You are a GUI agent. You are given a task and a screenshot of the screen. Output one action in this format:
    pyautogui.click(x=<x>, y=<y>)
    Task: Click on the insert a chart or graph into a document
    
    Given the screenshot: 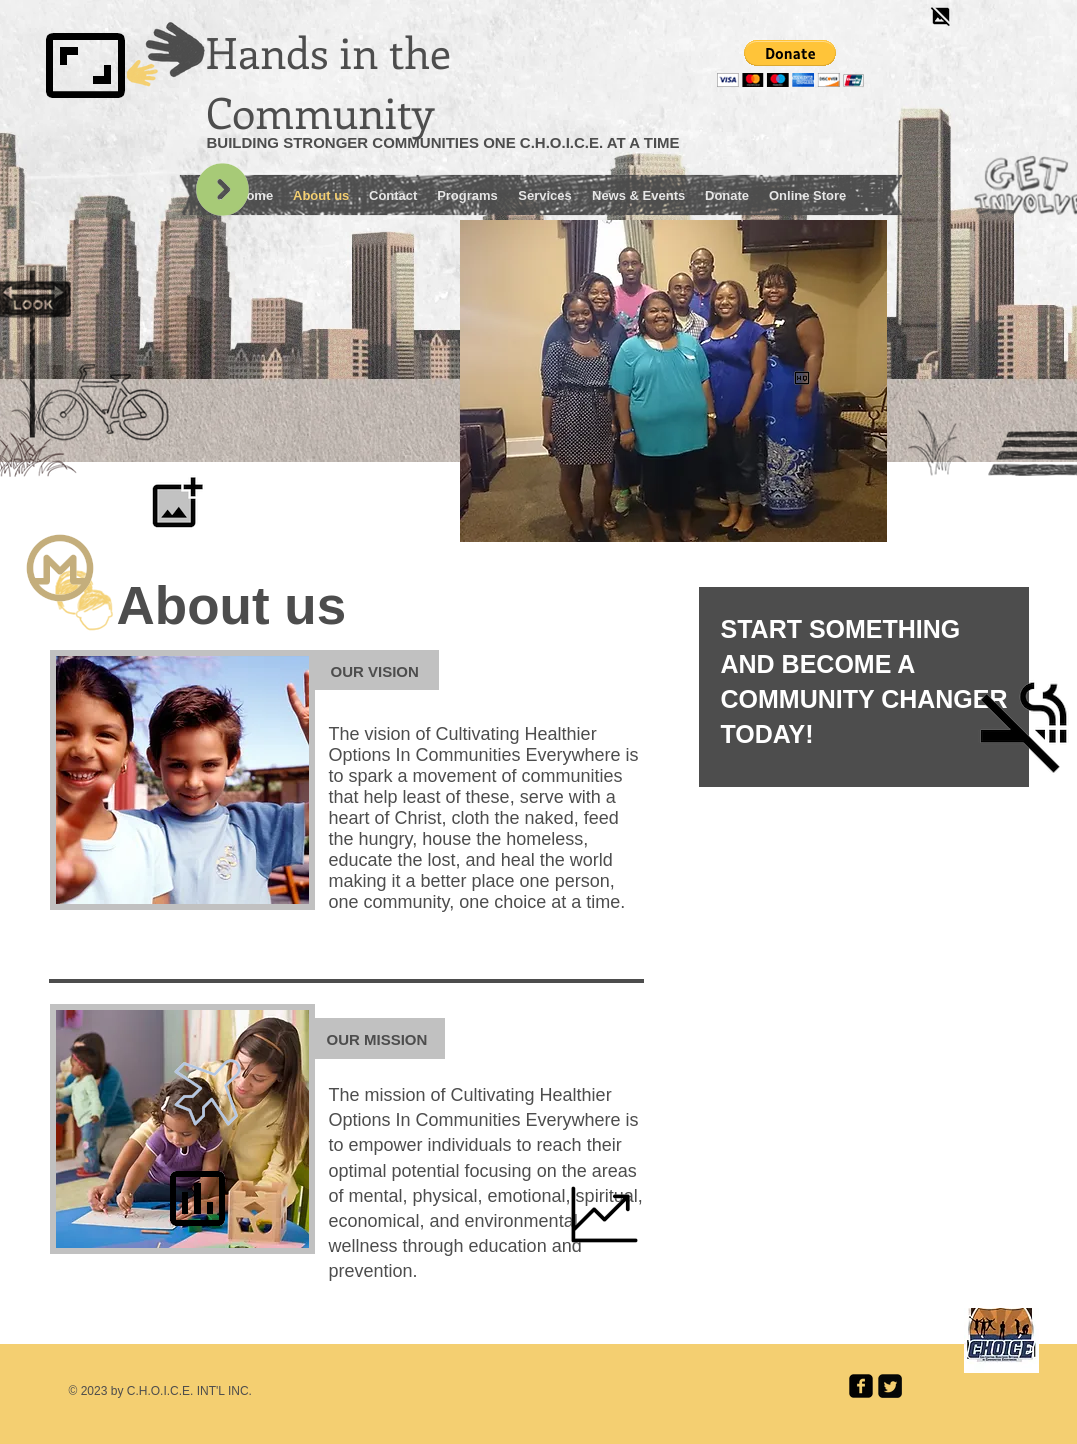 What is the action you would take?
    pyautogui.click(x=197, y=1198)
    